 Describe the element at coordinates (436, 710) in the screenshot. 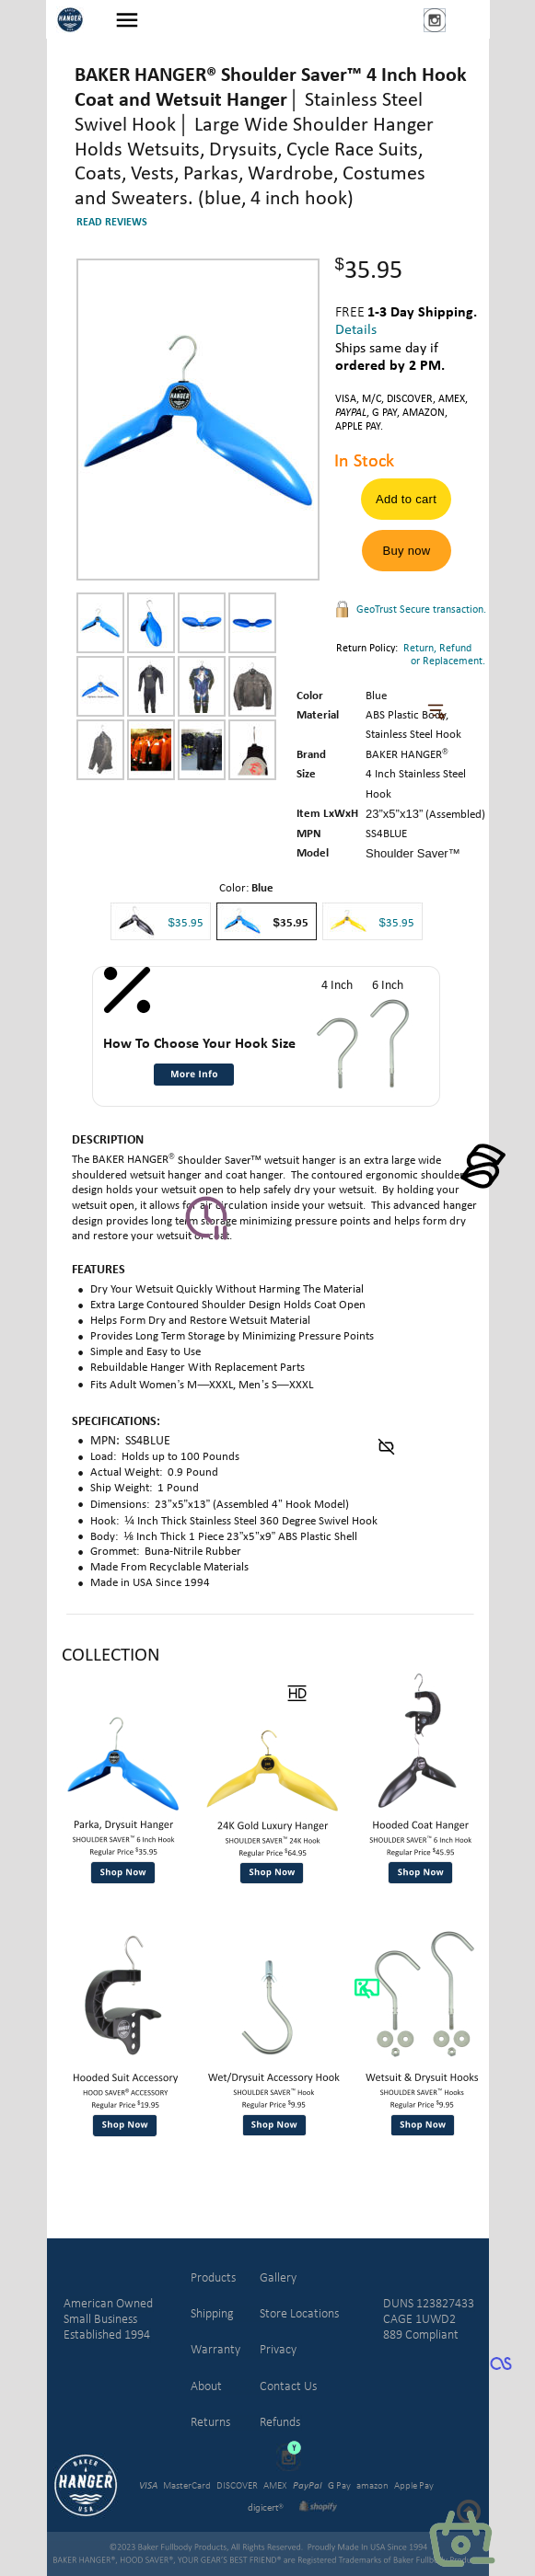

I see `configure filter settings` at that location.